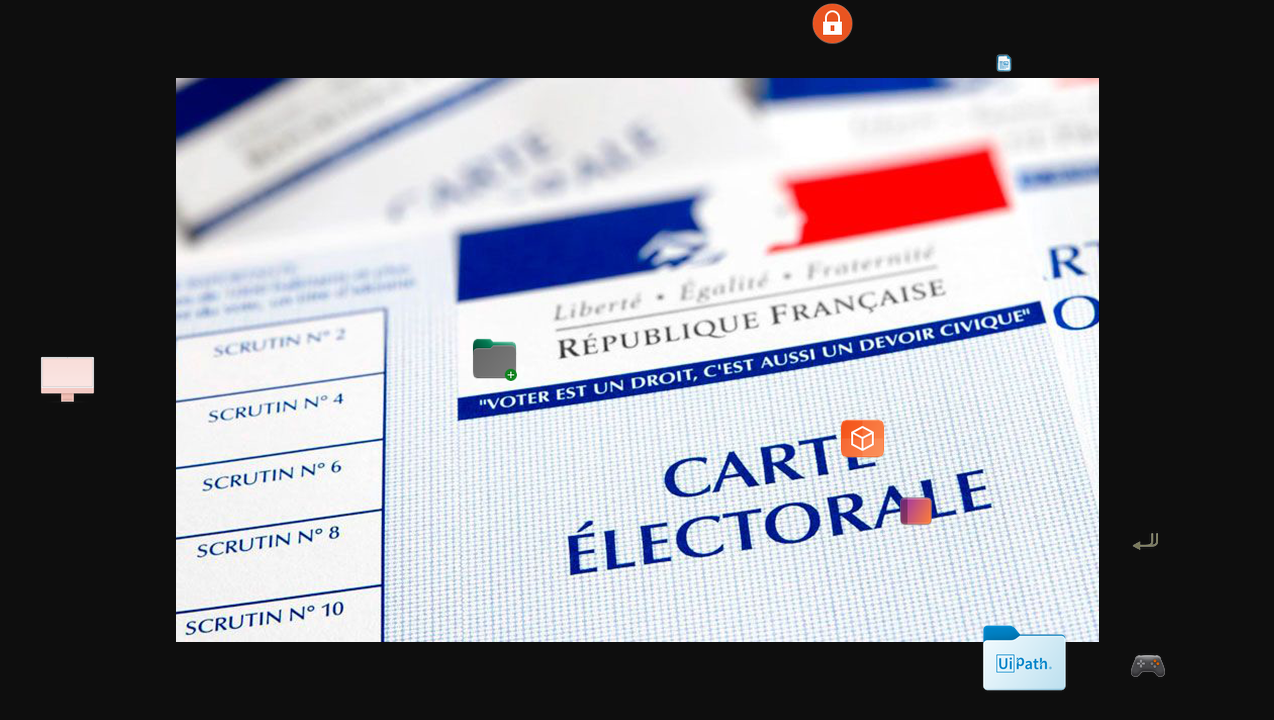 The width and height of the screenshot is (1274, 720). Describe the element at coordinates (67, 378) in the screenshot. I see `represents a connected iMac device in system preferences` at that location.